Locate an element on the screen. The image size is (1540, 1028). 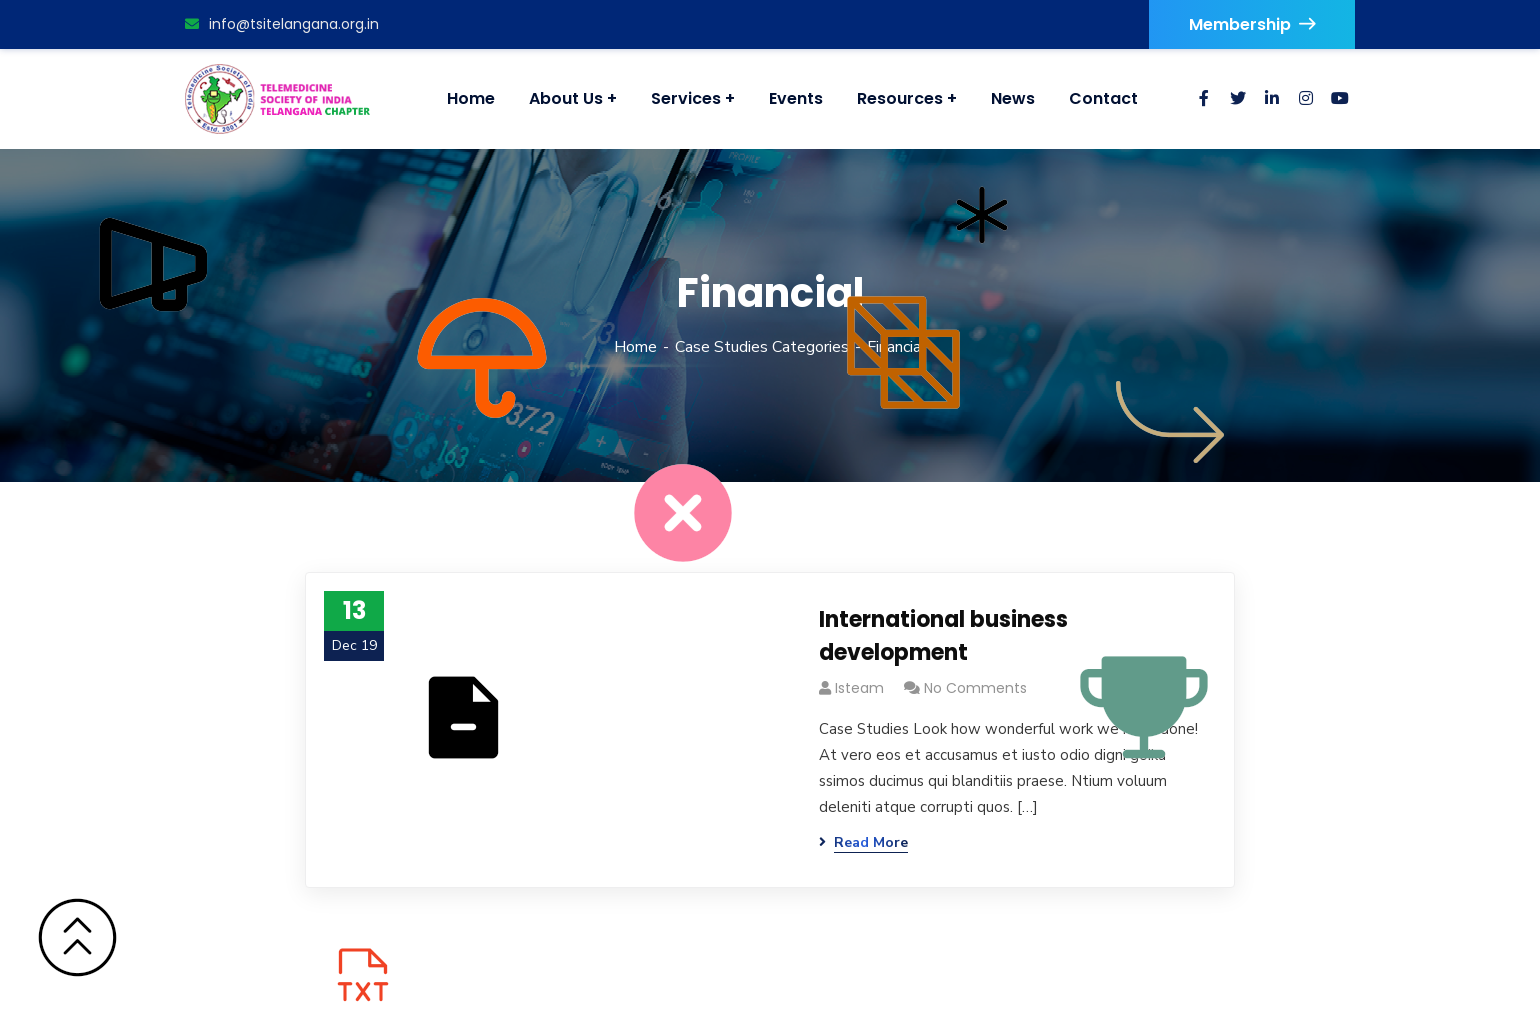
reply to a message is located at coordinates (1170, 422).